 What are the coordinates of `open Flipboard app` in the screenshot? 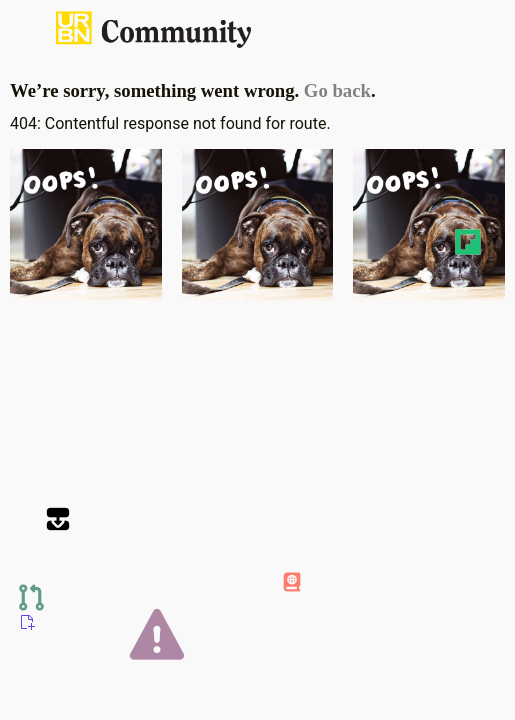 It's located at (468, 242).